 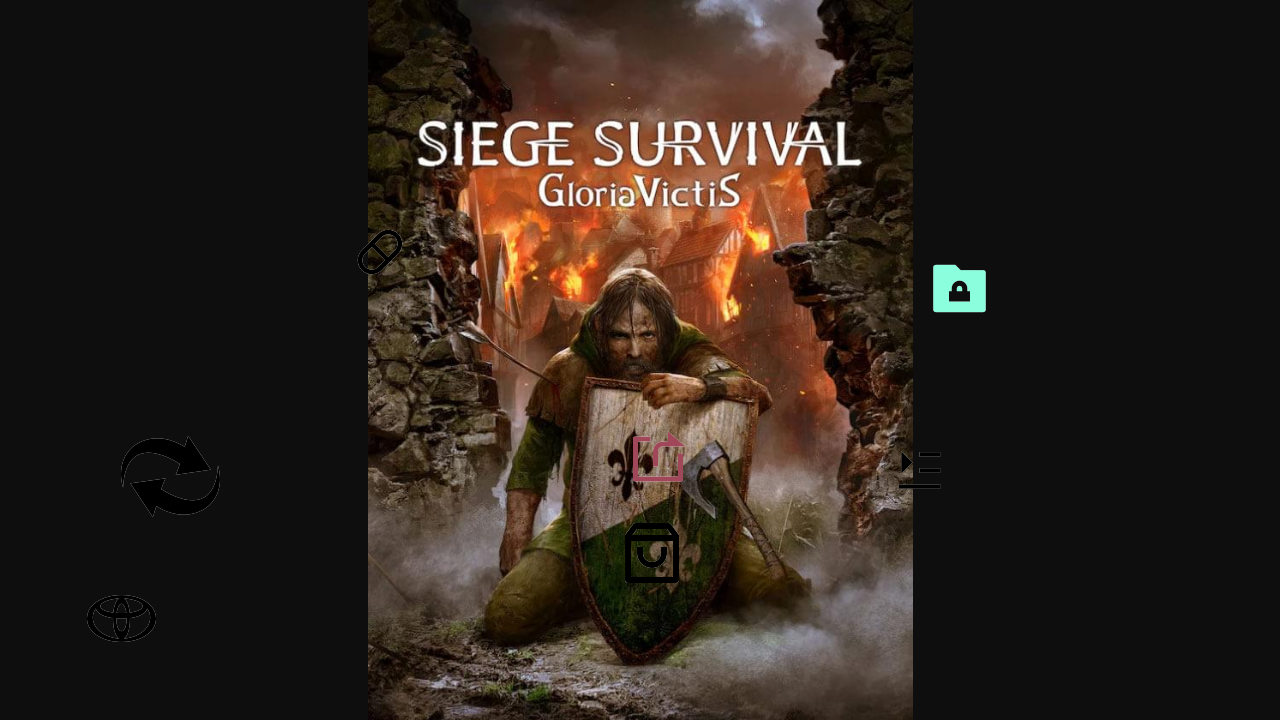 What do you see at coordinates (170, 476) in the screenshot?
I see `kashflow accounting software logo` at bounding box center [170, 476].